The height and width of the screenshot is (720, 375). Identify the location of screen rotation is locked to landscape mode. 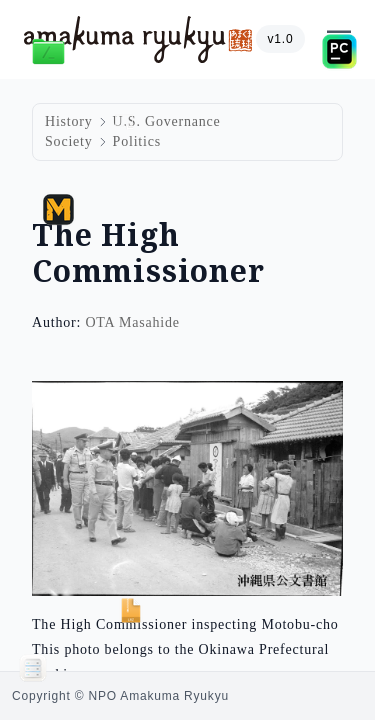
(124, 122).